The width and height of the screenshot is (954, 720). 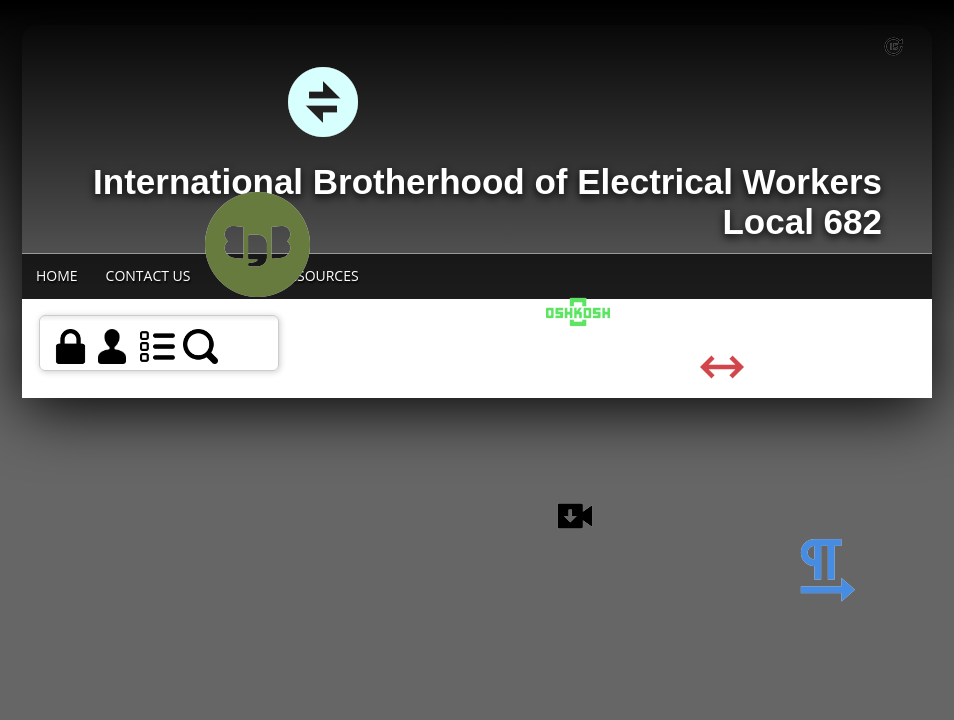 What do you see at coordinates (323, 102) in the screenshot?
I see `exchange or swap currencies` at bounding box center [323, 102].